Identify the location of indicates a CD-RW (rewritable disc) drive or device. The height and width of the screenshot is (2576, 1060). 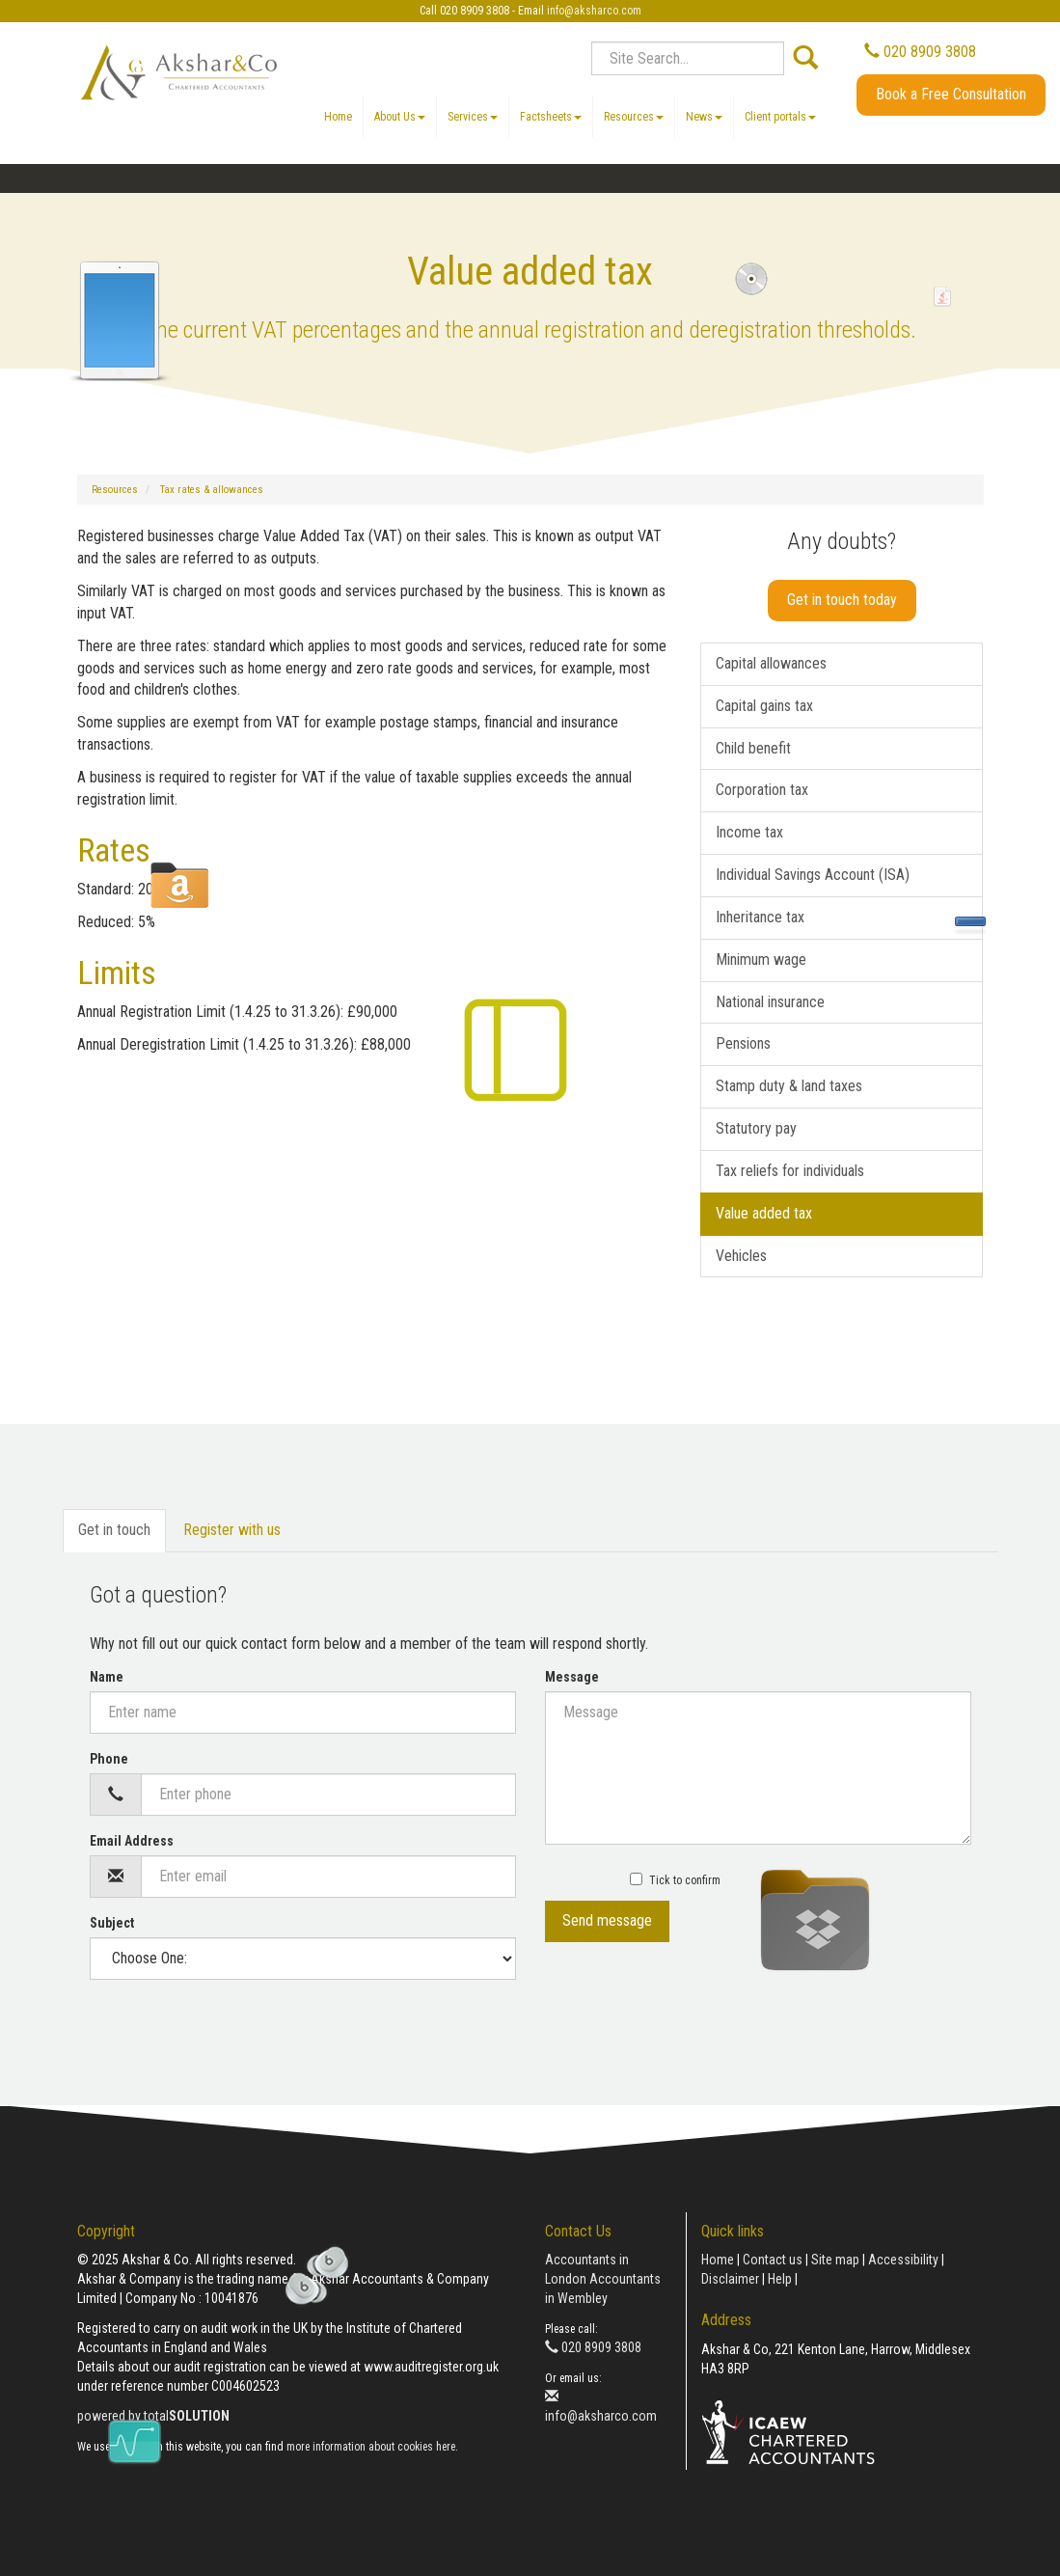
(751, 279).